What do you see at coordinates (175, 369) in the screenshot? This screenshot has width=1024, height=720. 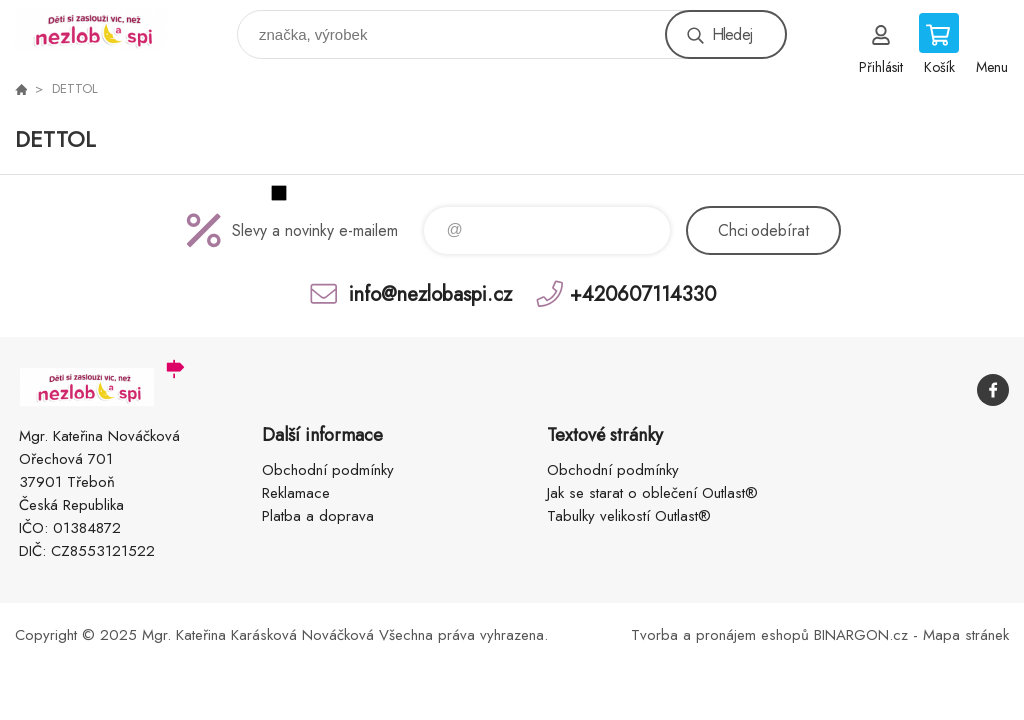 I see `get directions or navigate to a destination` at bounding box center [175, 369].